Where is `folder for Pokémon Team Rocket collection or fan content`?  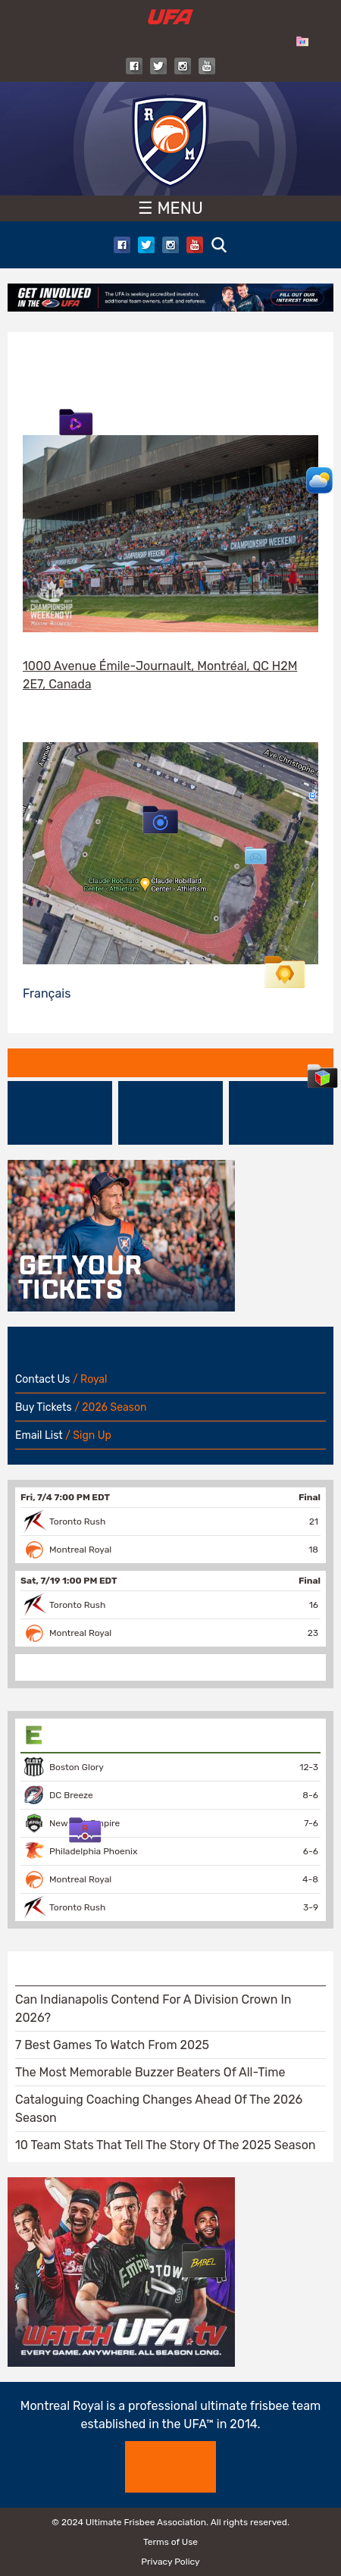
folder for Pokémon Team Rocket collection or fan content is located at coordinates (85, 1831).